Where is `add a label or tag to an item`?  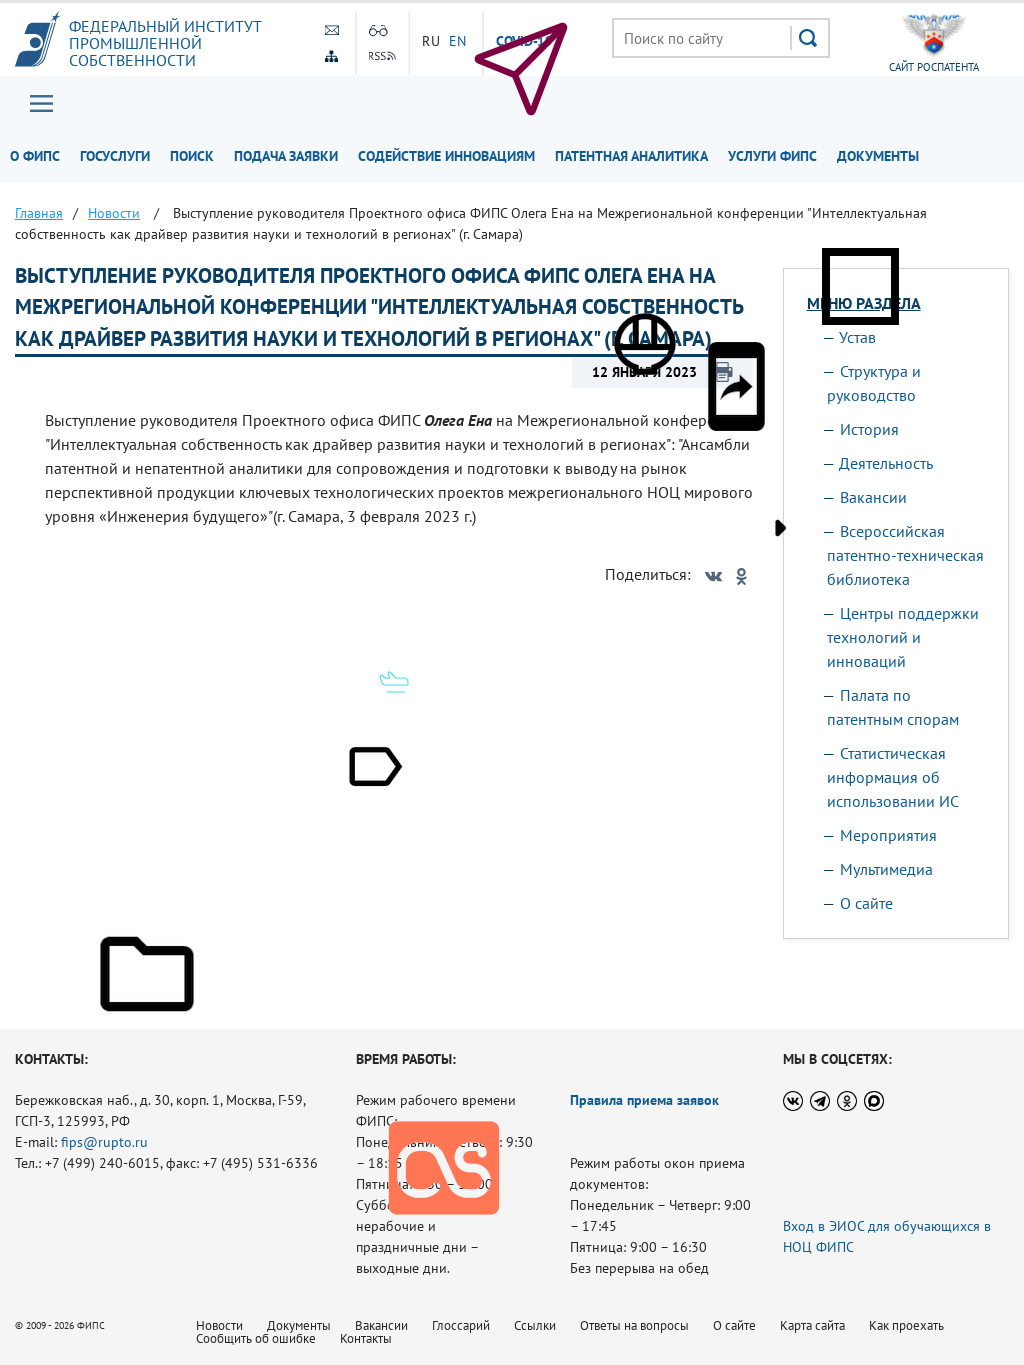 add a label or tag to an item is located at coordinates (374, 766).